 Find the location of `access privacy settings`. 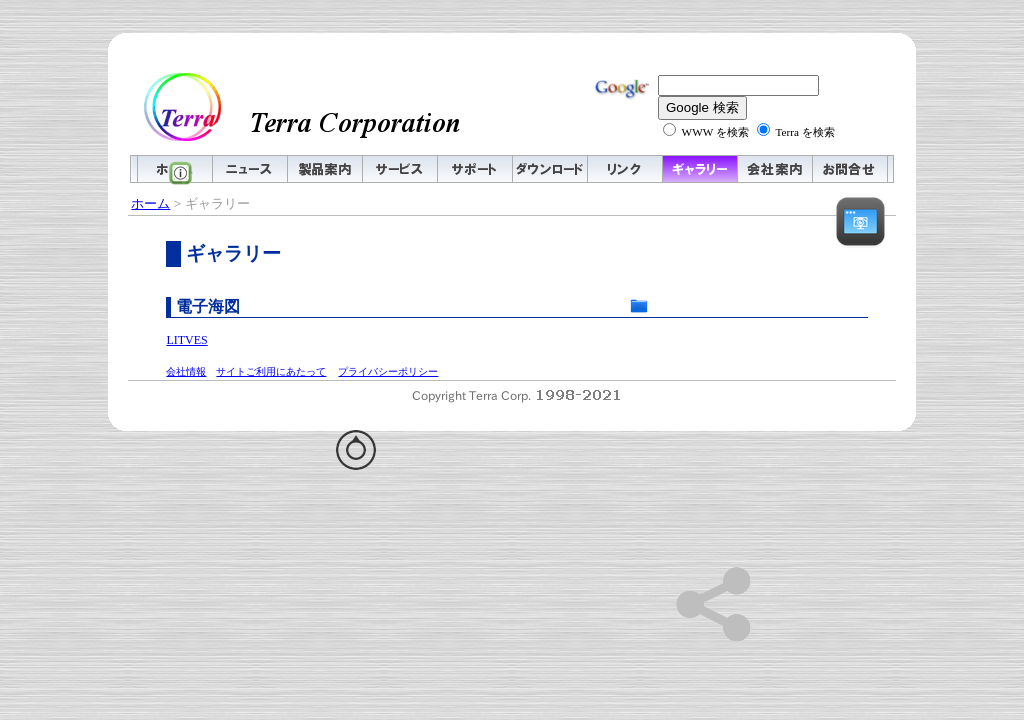

access privacy settings is located at coordinates (356, 450).